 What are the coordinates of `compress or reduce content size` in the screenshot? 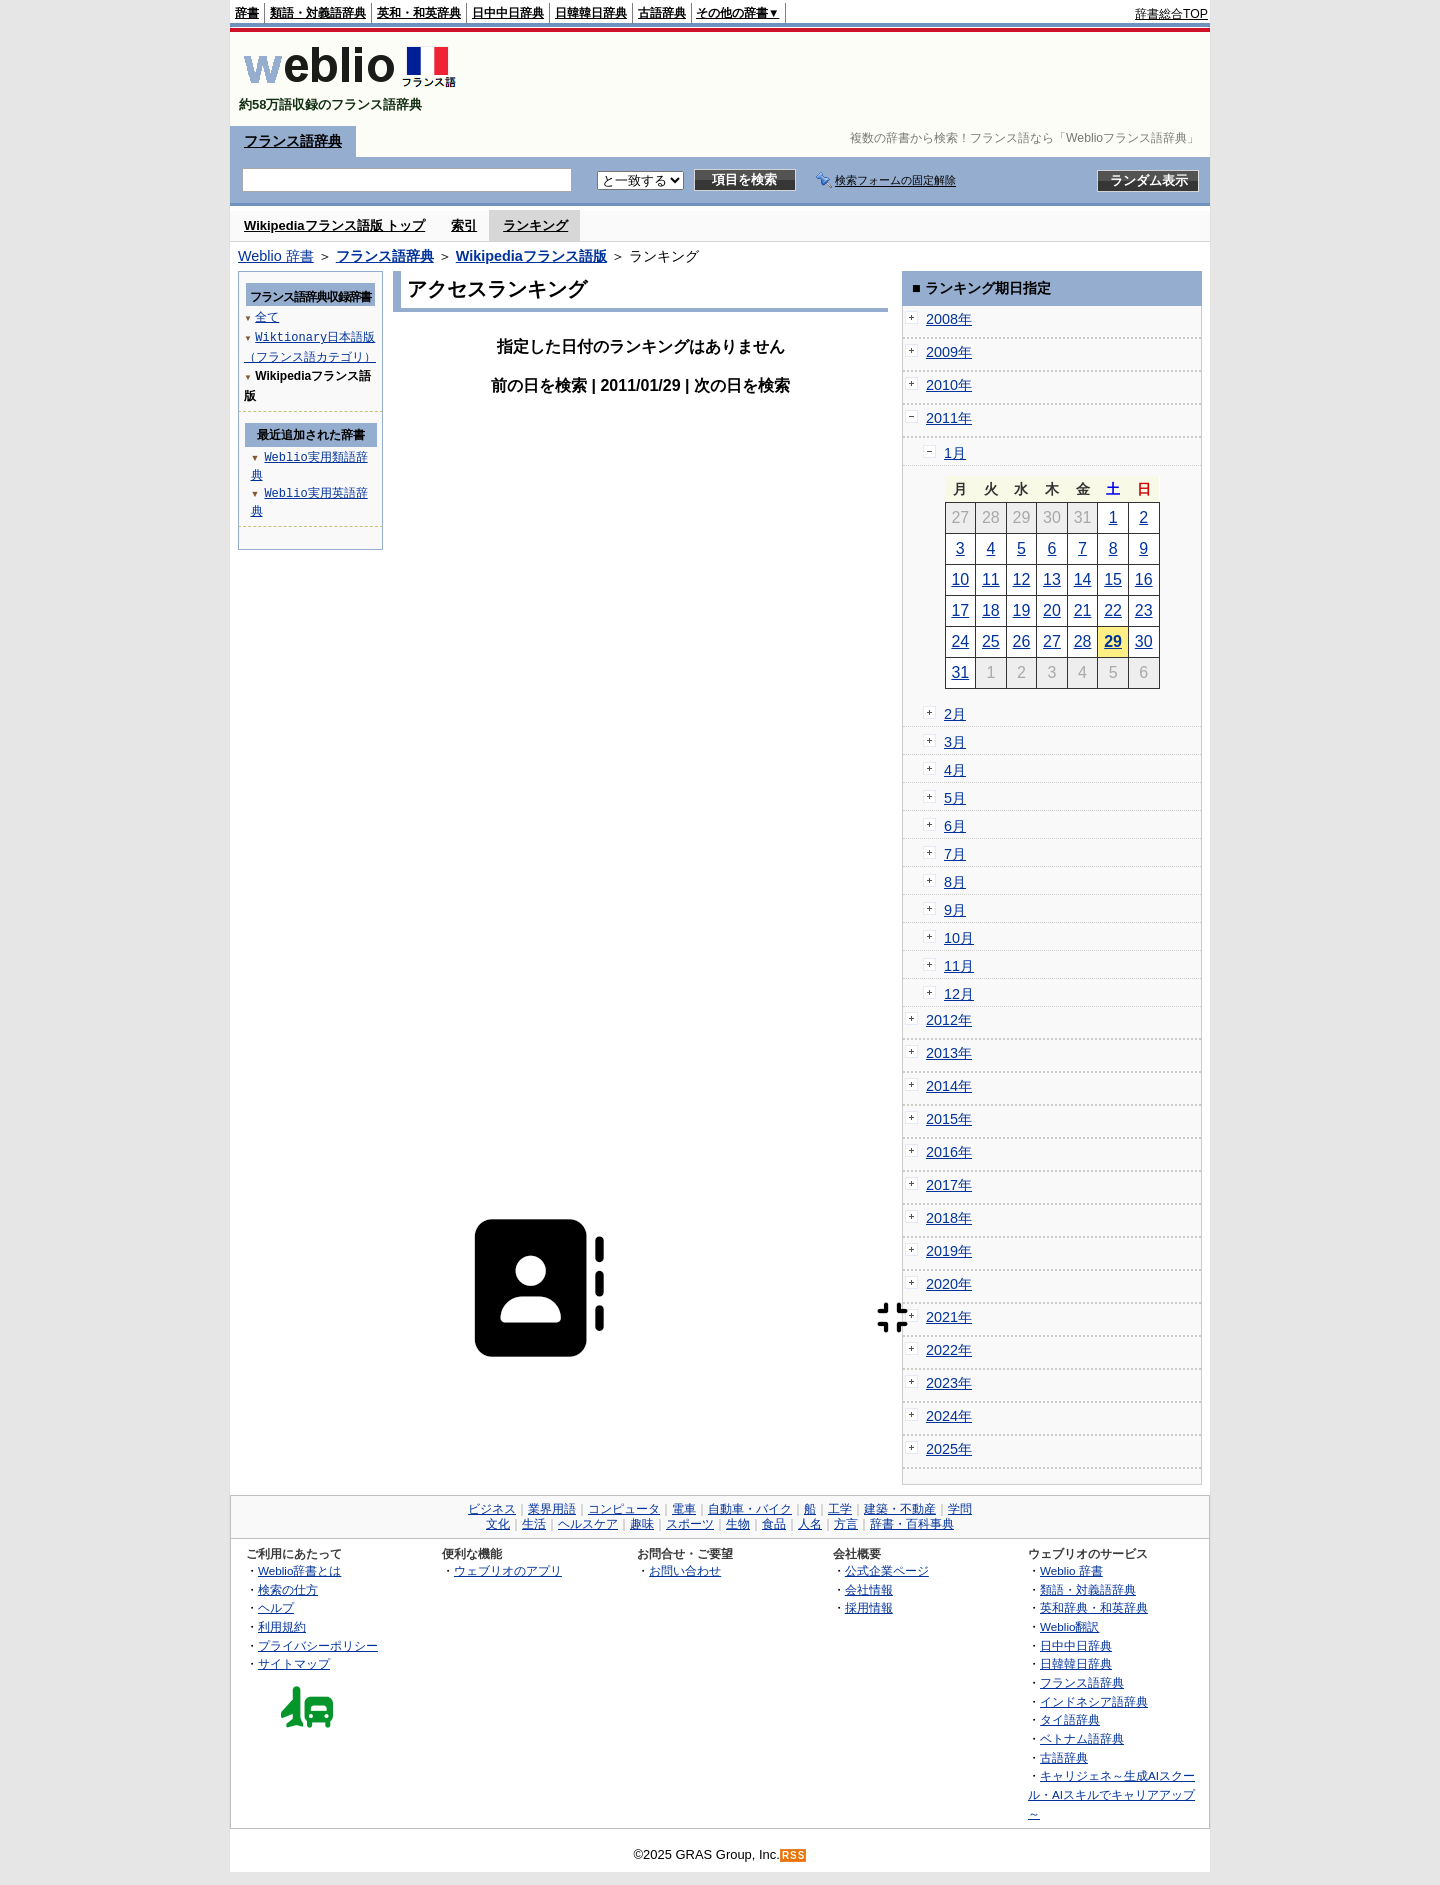 It's located at (892, 1317).